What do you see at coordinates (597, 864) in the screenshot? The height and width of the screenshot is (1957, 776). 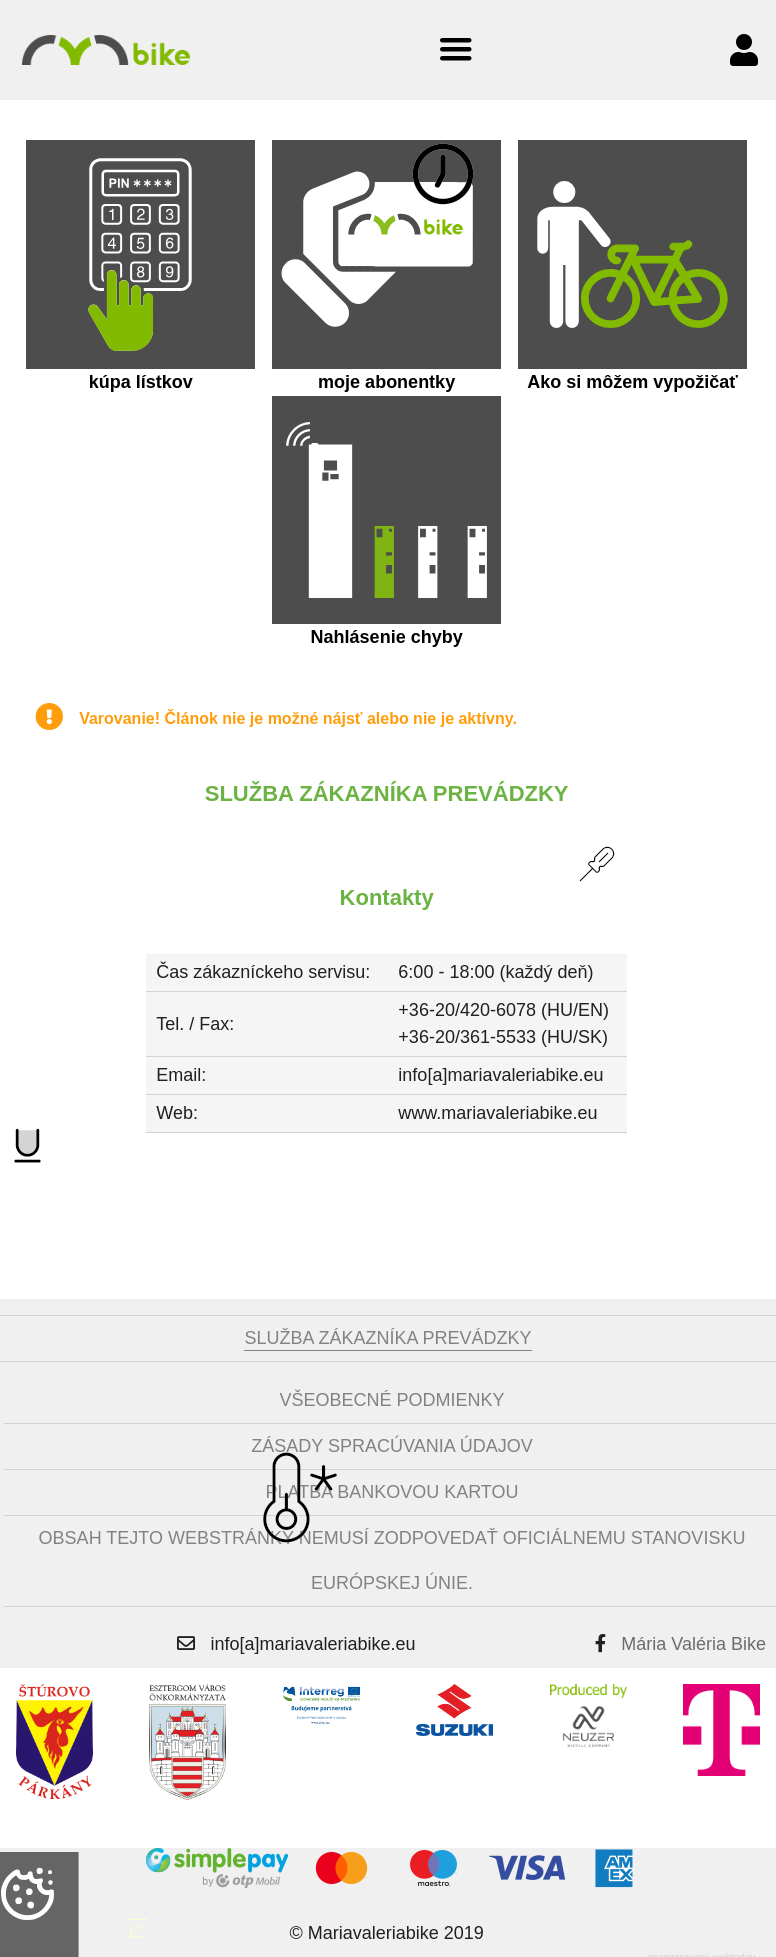 I see `access settings or configuration options` at bounding box center [597, 864].